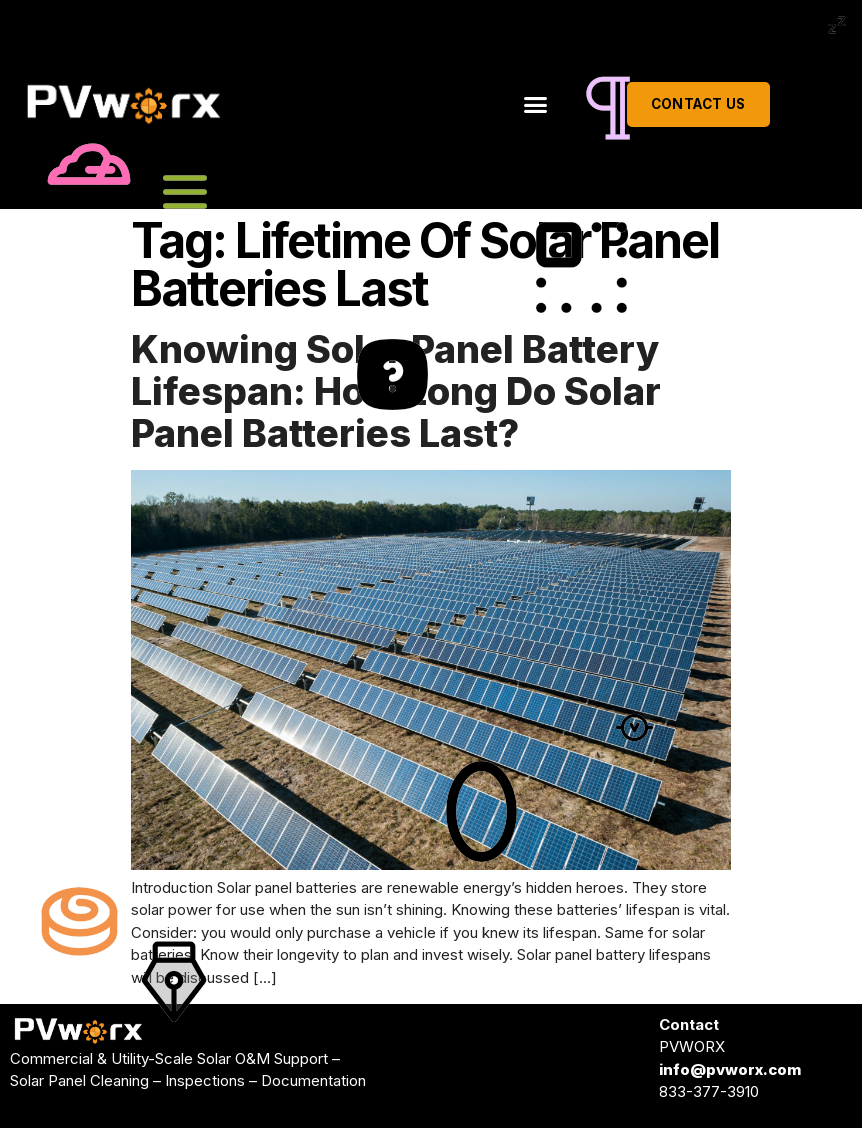 The height and width of the screenshot is (1128, 862). Describe the element at coordinates (610, 110) in the screenshot. I see `toggle whitespace visibility in editor` at that location.